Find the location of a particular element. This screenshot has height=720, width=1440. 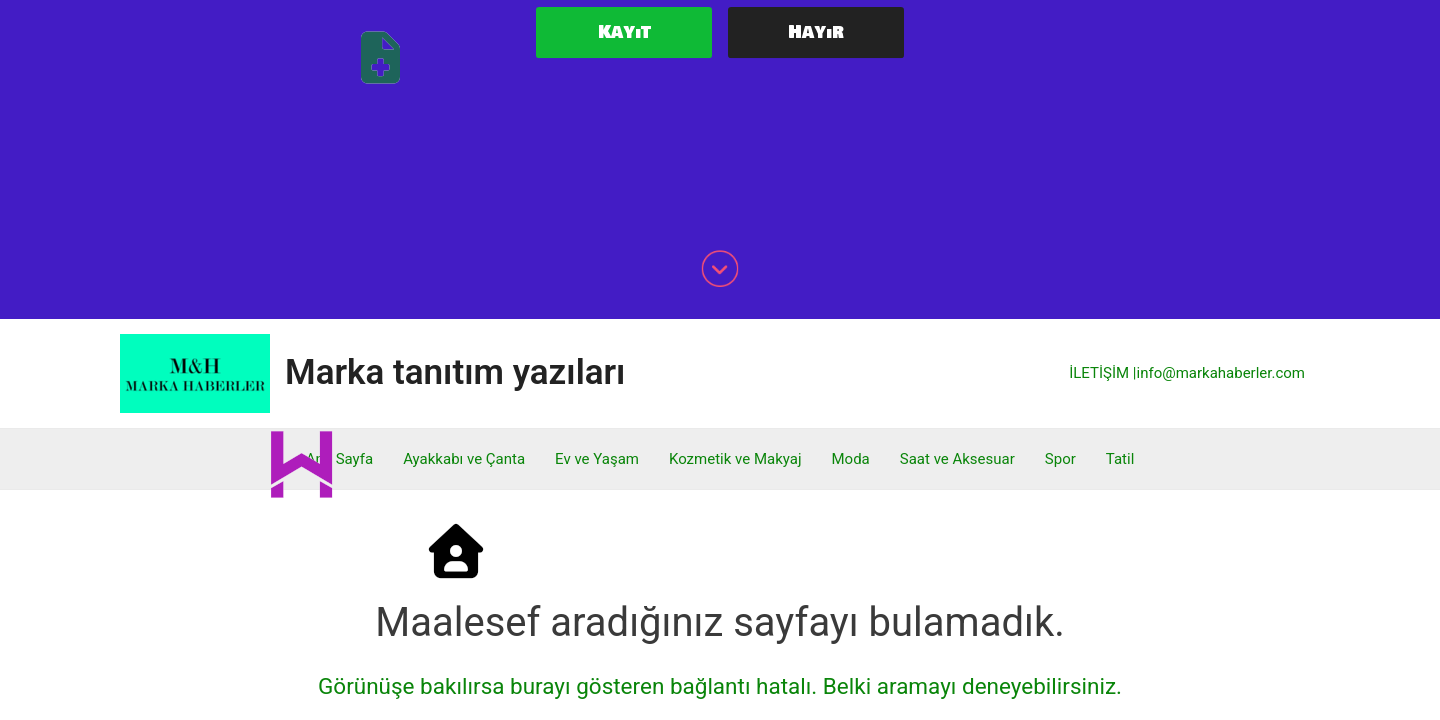

view your home profile is located at coordinates (456, 551).